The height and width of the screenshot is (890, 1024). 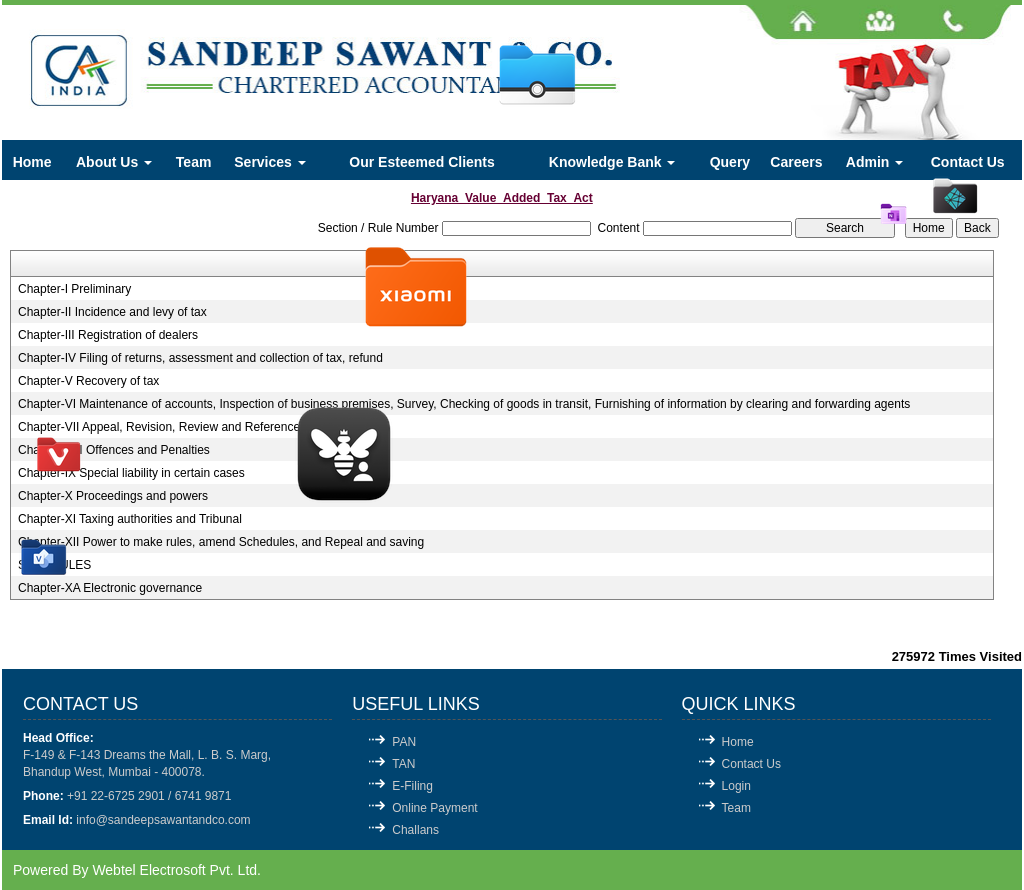 What do you see at coordinates (58, 455) in the screenshot?
I see `open vivaldi browser downloads folder` at bounding box center [58, 455].